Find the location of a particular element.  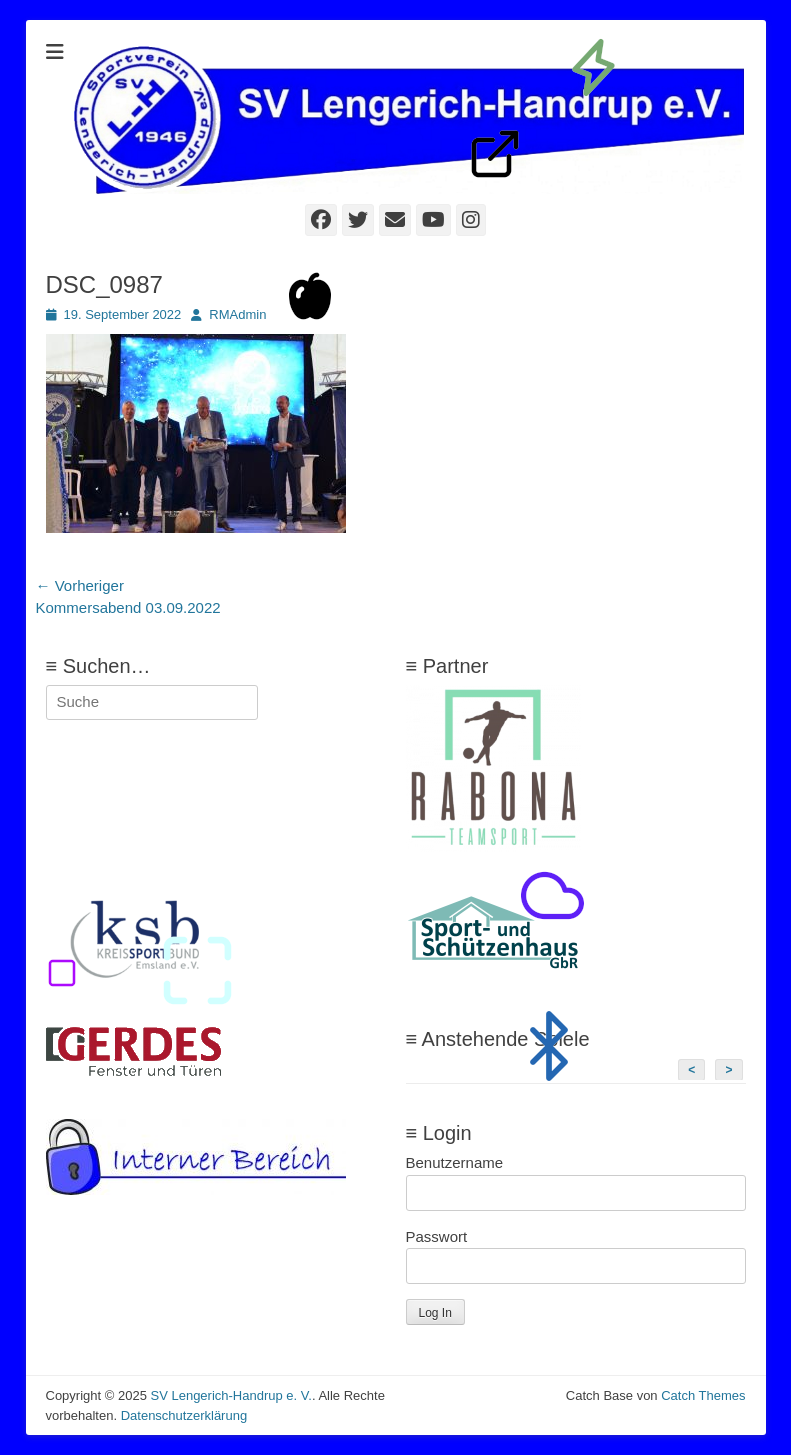

access health or nutrition tracking features is located at coordinates (310, 296).